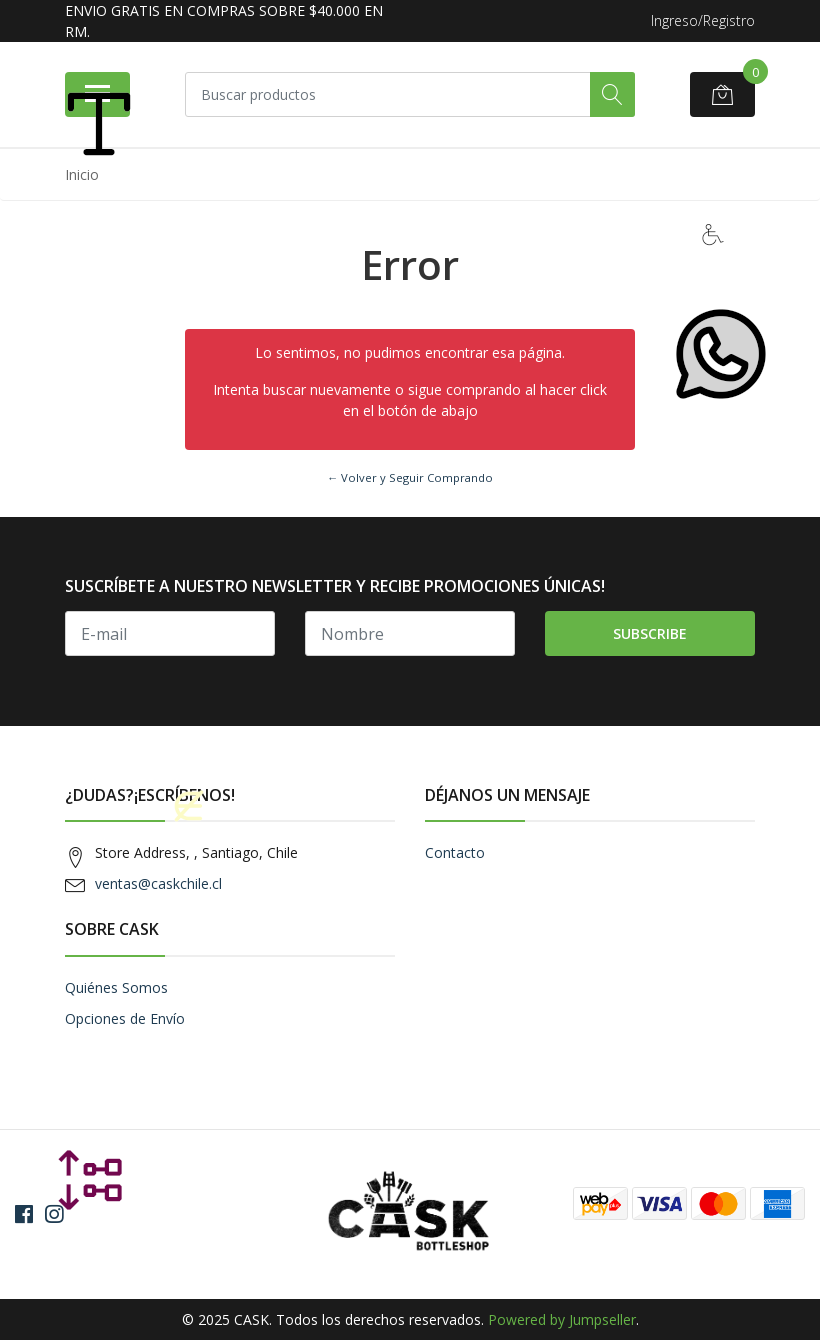 The image size is (820, 1340). I want to click on open WhatsApp messaging app, so click(721, 354).